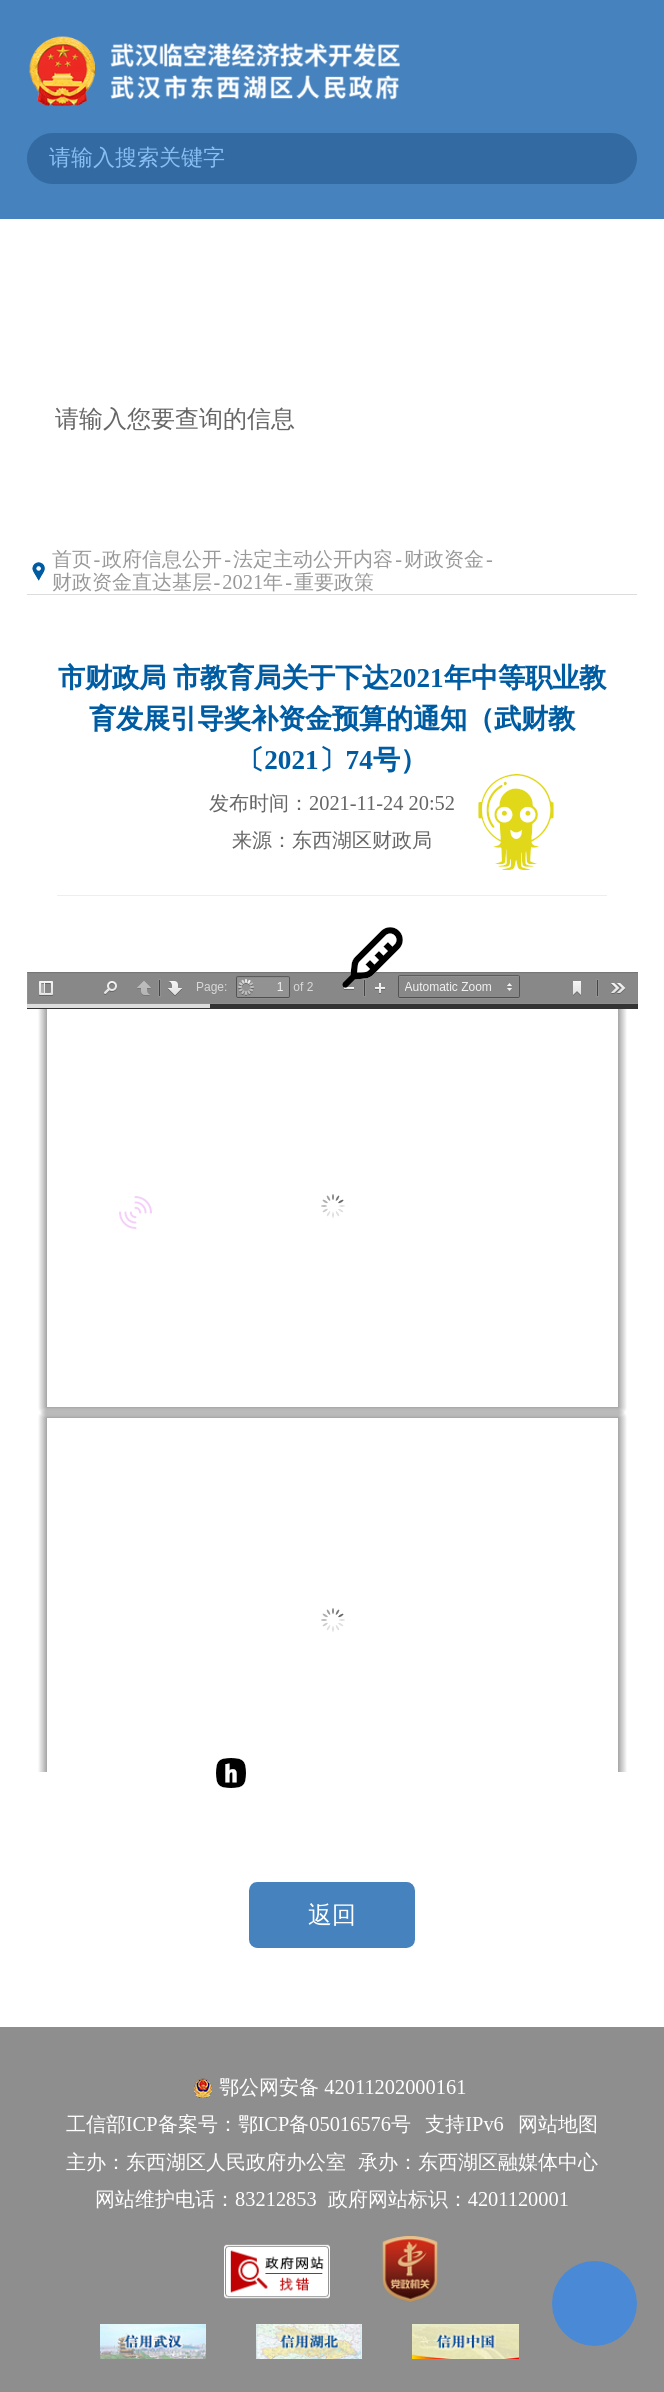 This screenshot has width=664, height=2392. What do you see at coordinates (231, 1773) in the screenshot?
I see `Hack Club logo` at bounding box center [231, 1773].